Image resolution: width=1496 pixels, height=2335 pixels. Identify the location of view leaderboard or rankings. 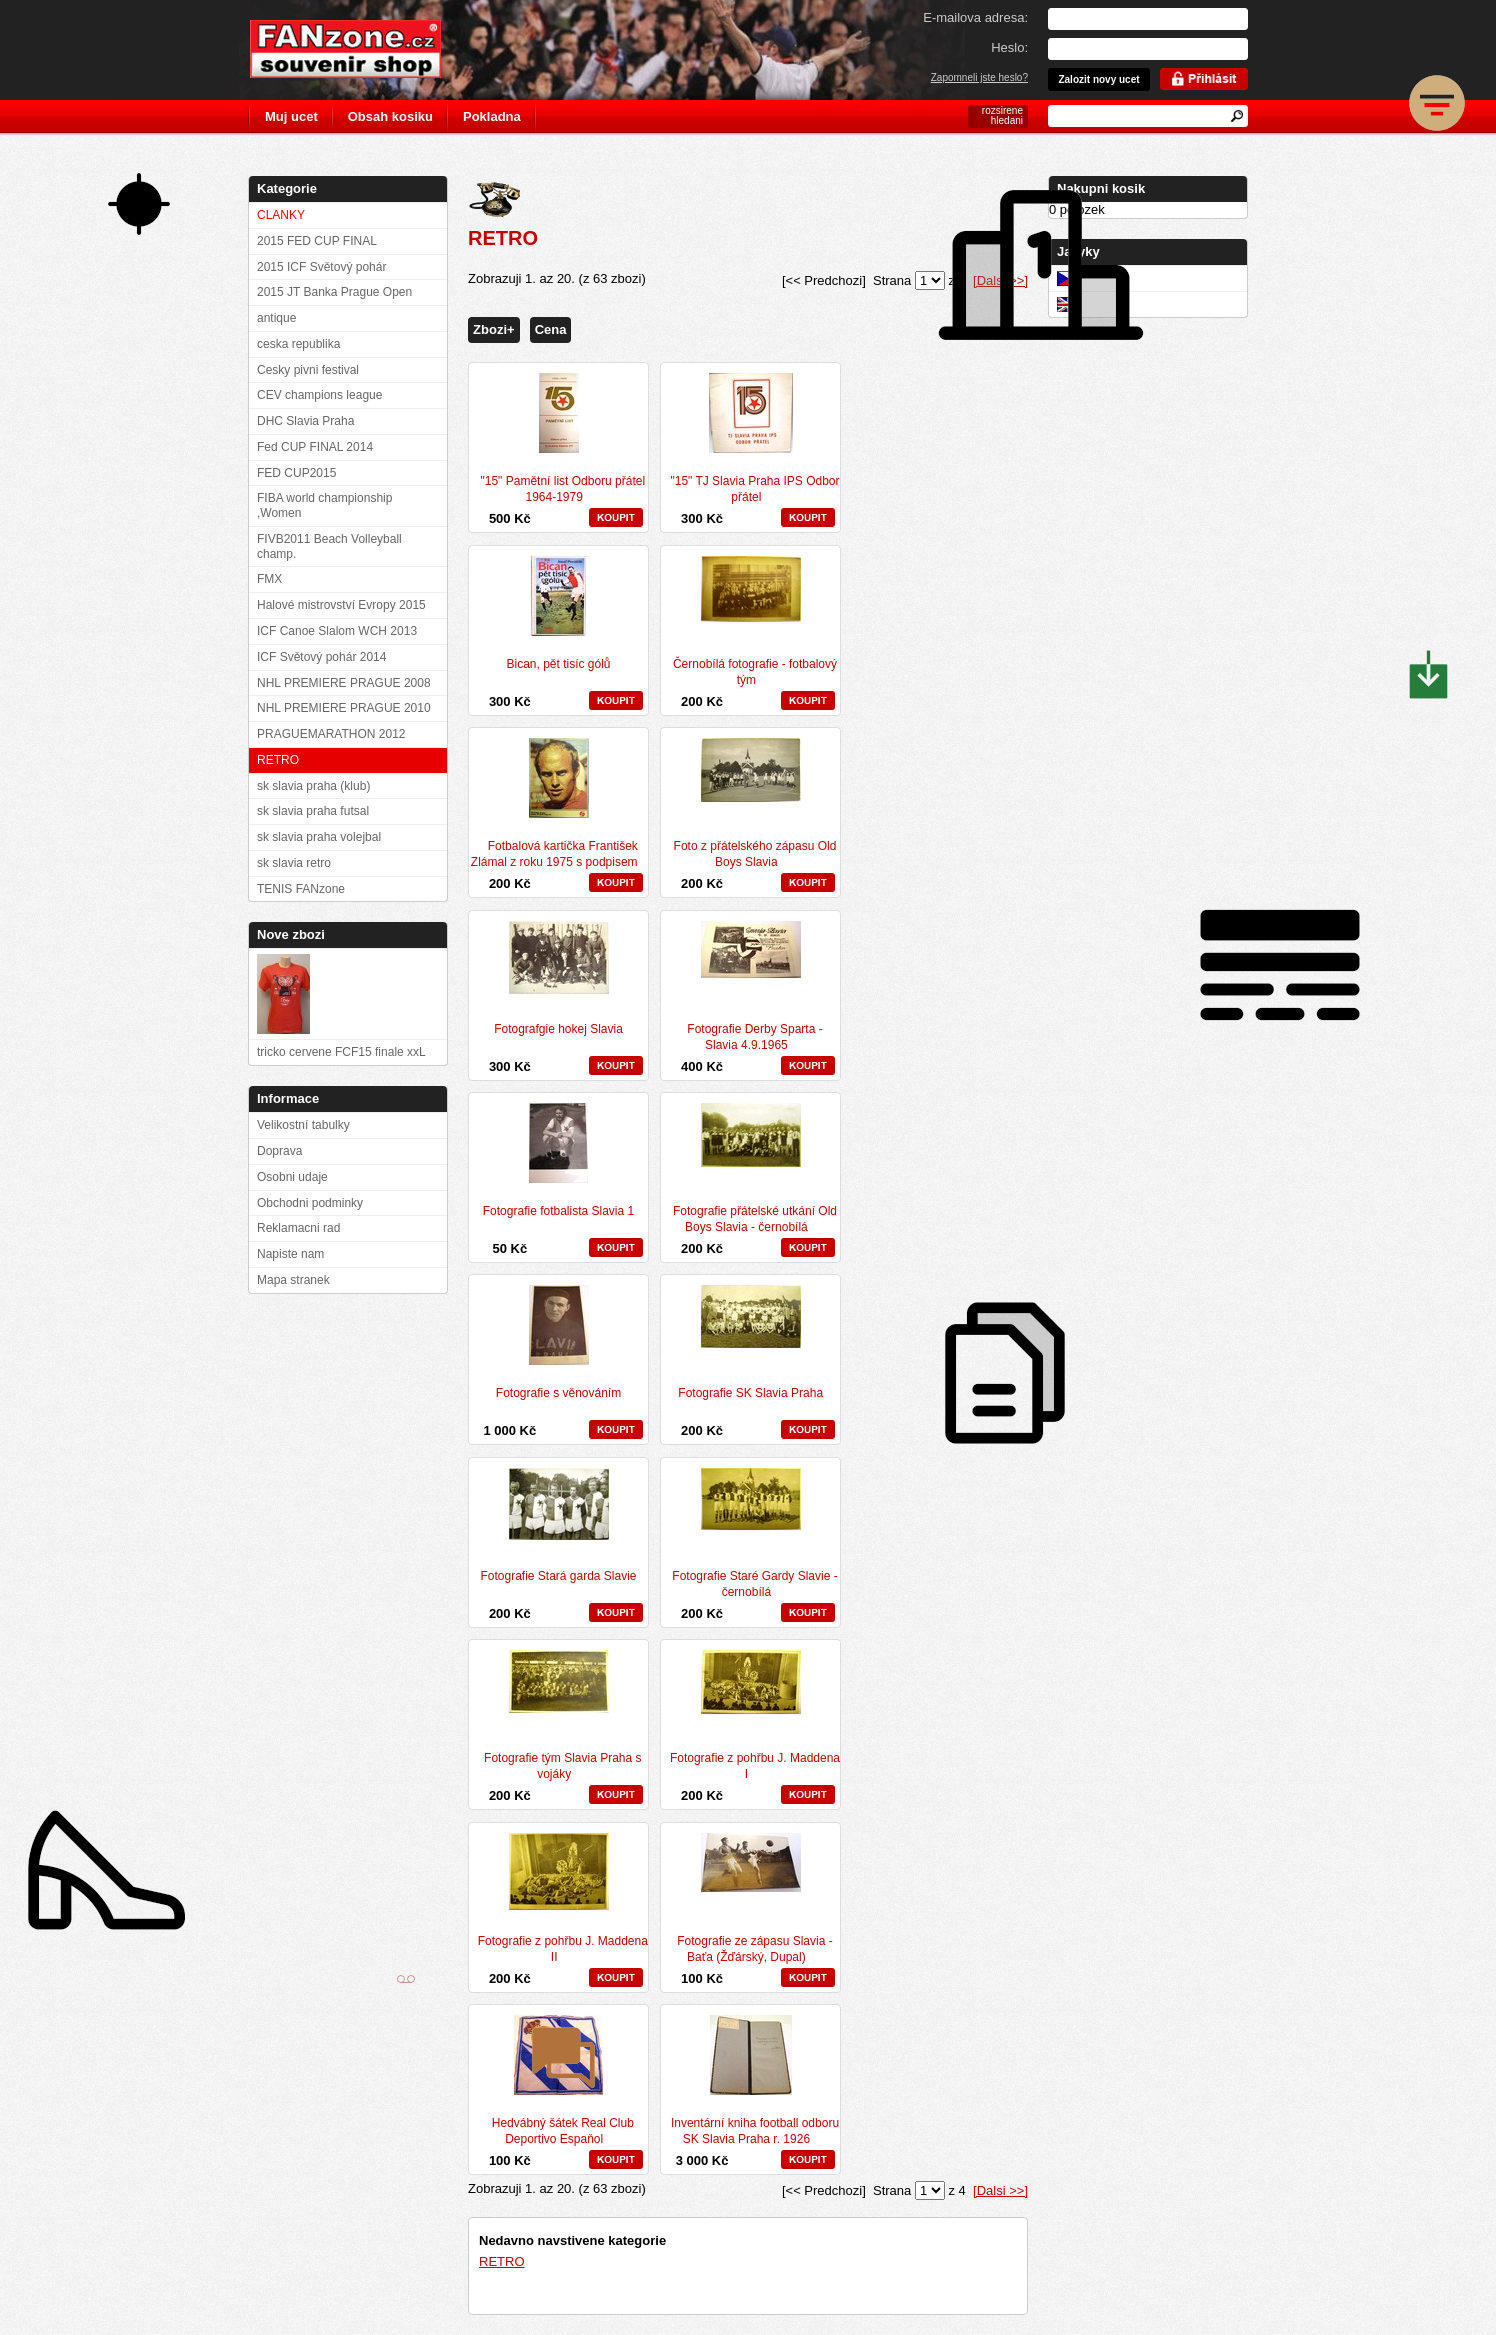
(1041, 265).